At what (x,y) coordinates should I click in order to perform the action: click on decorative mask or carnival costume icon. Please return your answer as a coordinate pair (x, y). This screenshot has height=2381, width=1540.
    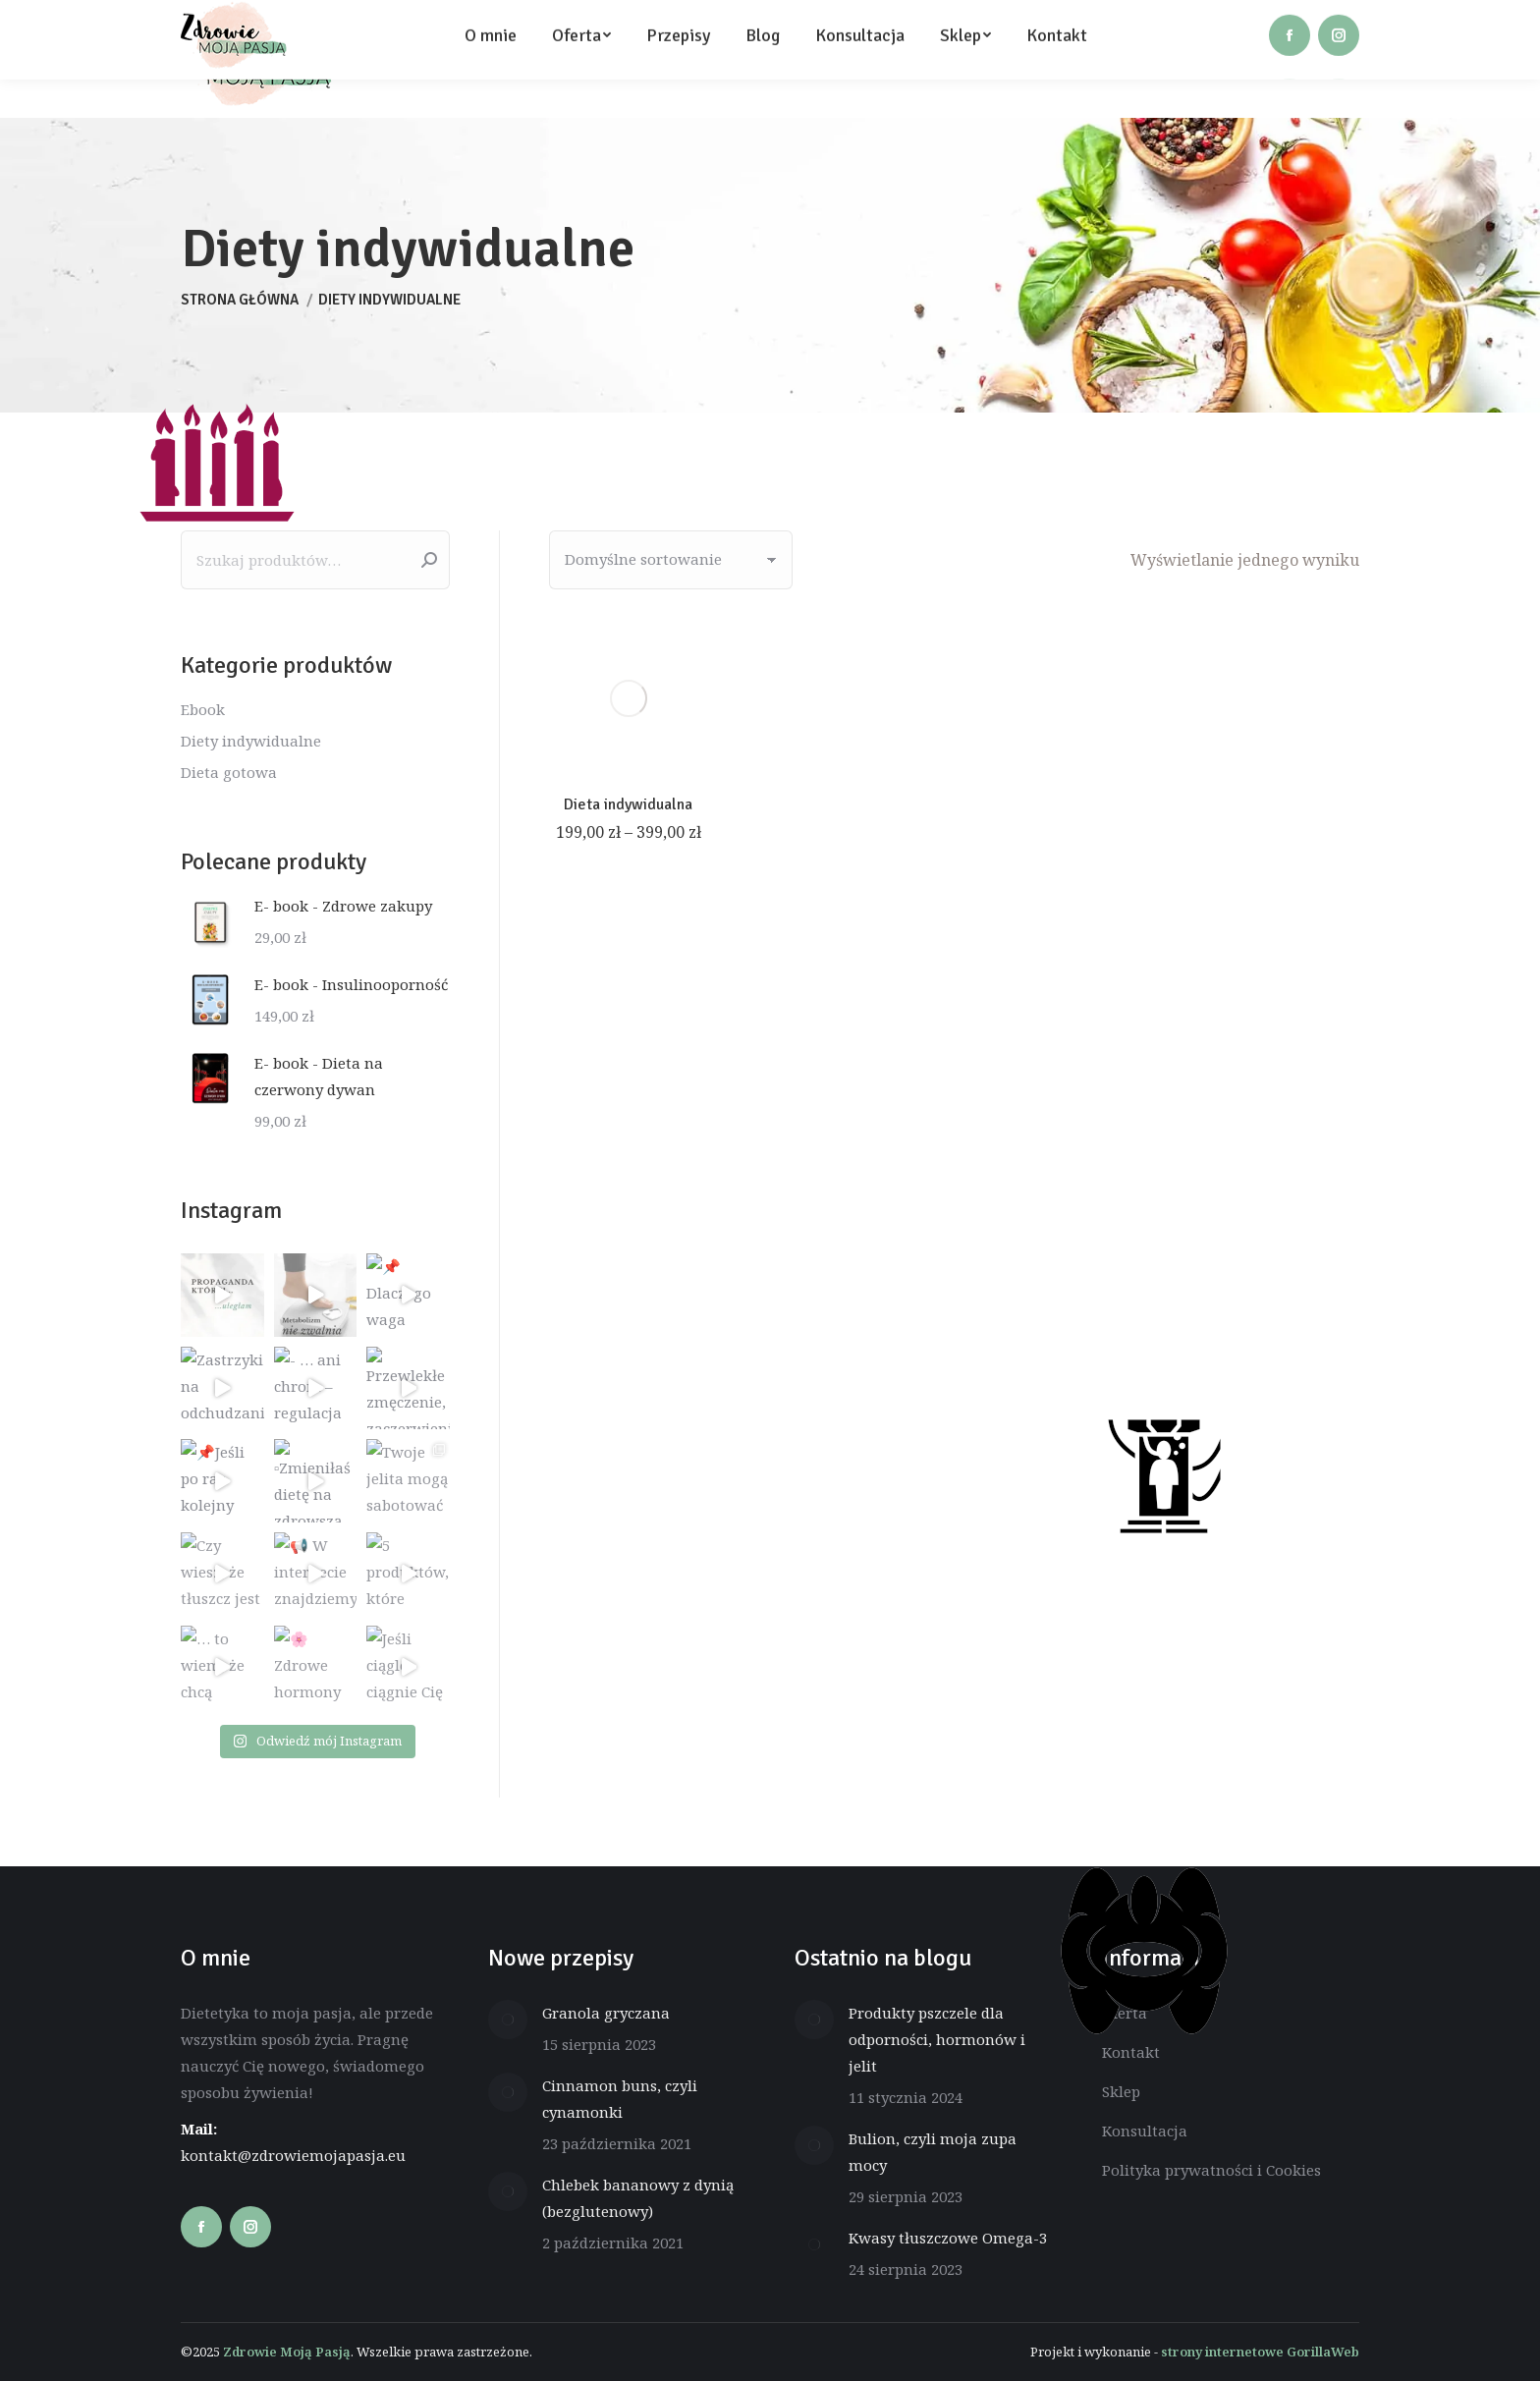
    Looking at the image, I should click on (1144, 1951).